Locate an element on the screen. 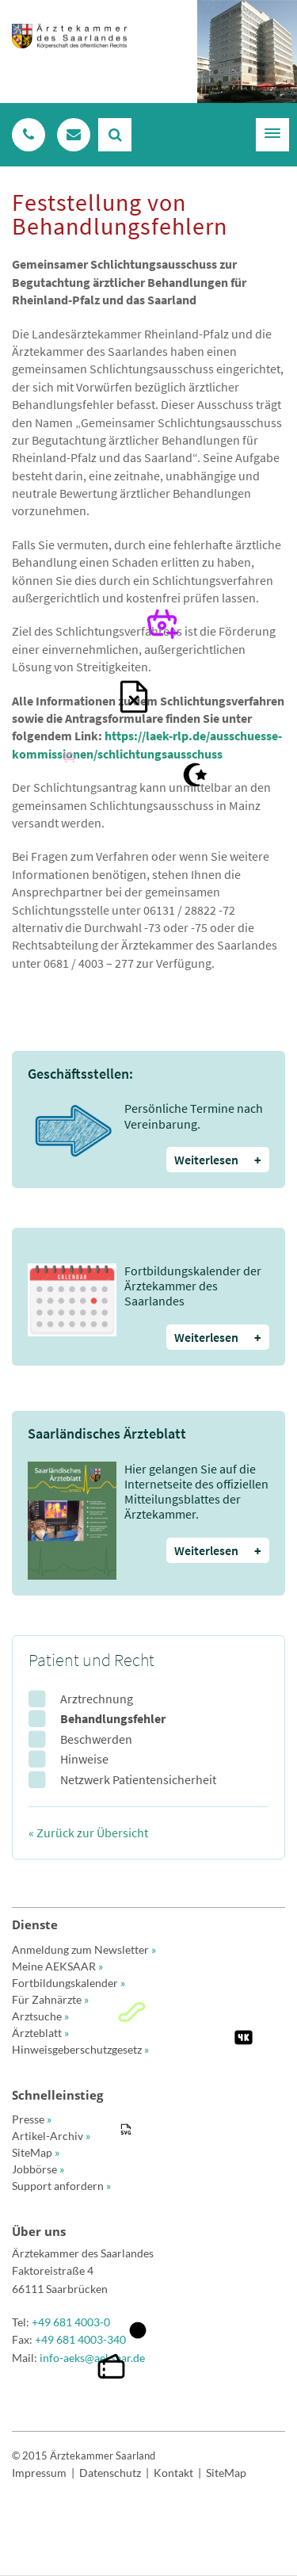 The width and height of the screenshot is (297, 2576). add item to shopping basket is located at coordinates (162, 622).